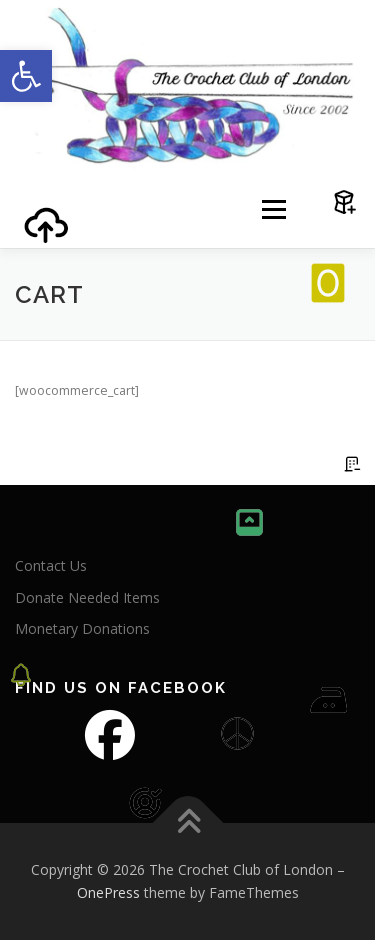 This screenshot has width=375, height=940. I want to click on select ironing or fabric care settings, so click(329, 700).